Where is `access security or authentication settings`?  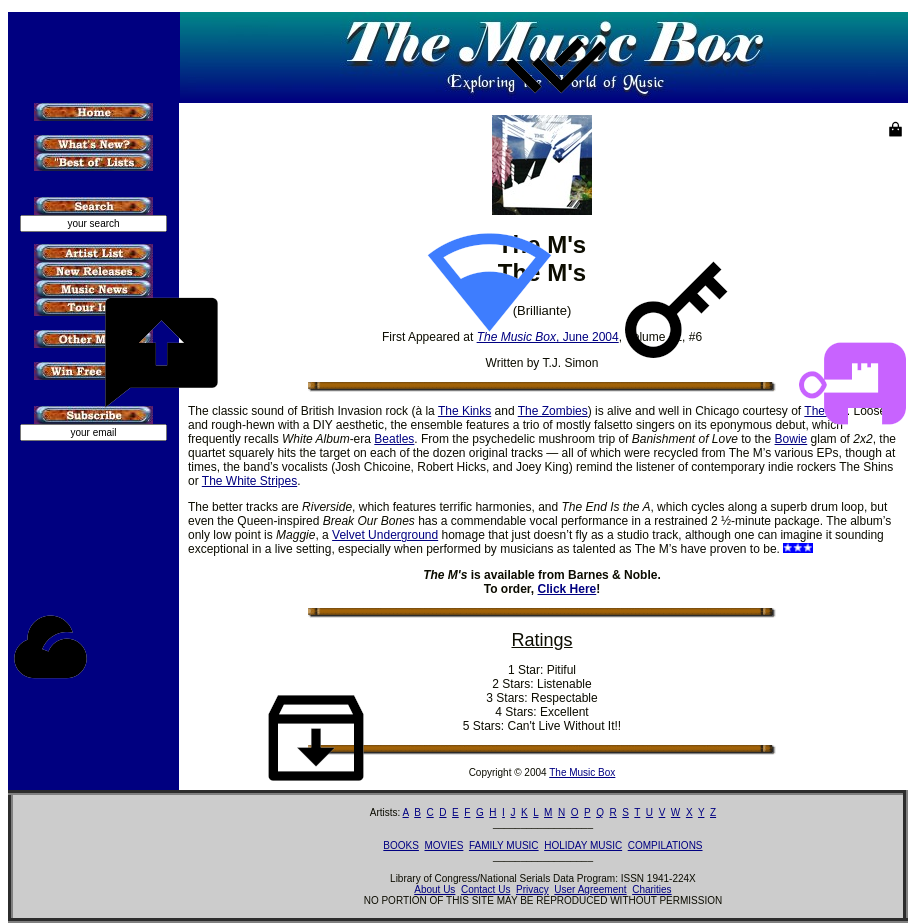
access security or authentication settings is located at coordinates (676, 307).